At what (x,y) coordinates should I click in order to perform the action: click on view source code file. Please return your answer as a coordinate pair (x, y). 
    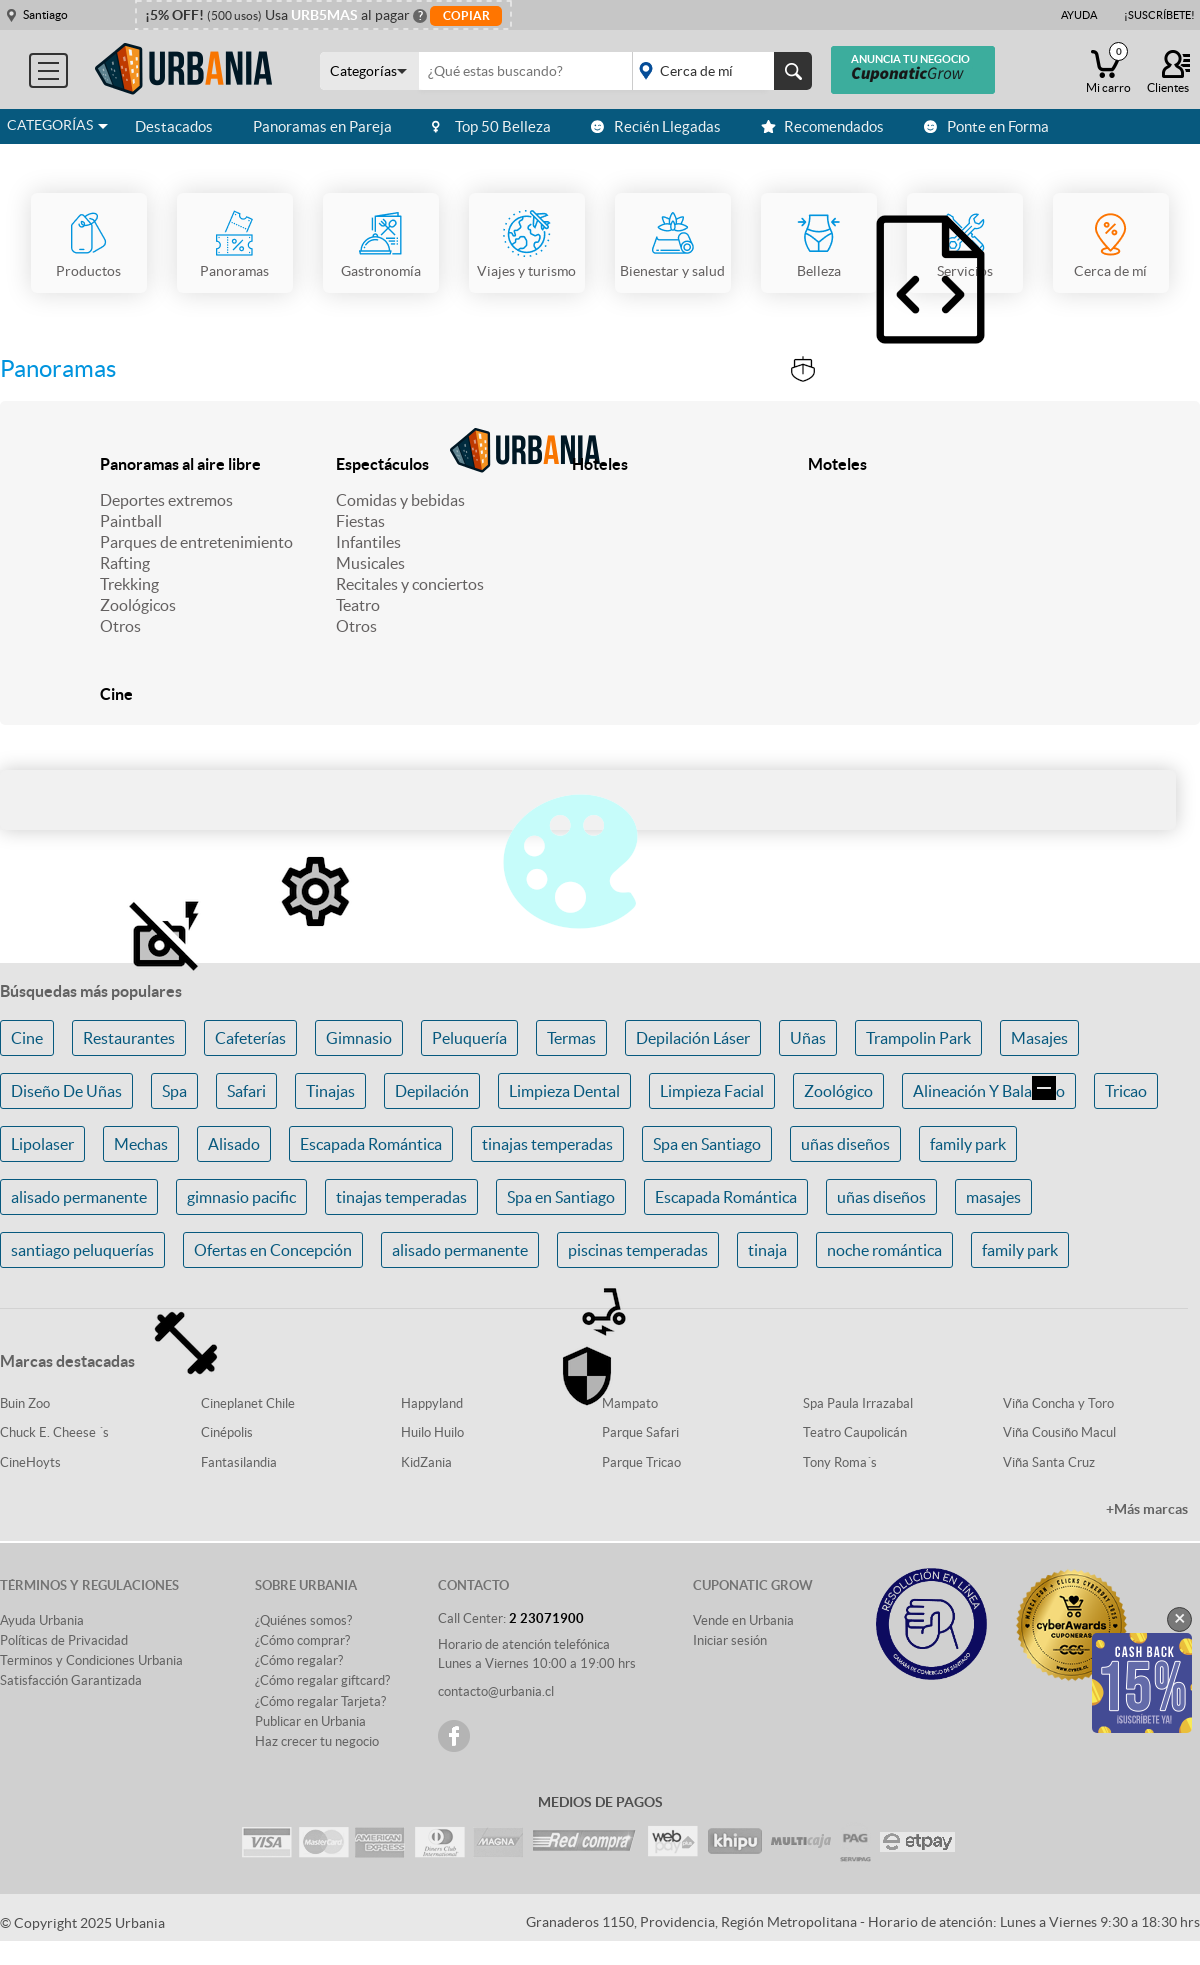
    Looking at the image, I should click on (930, 279).